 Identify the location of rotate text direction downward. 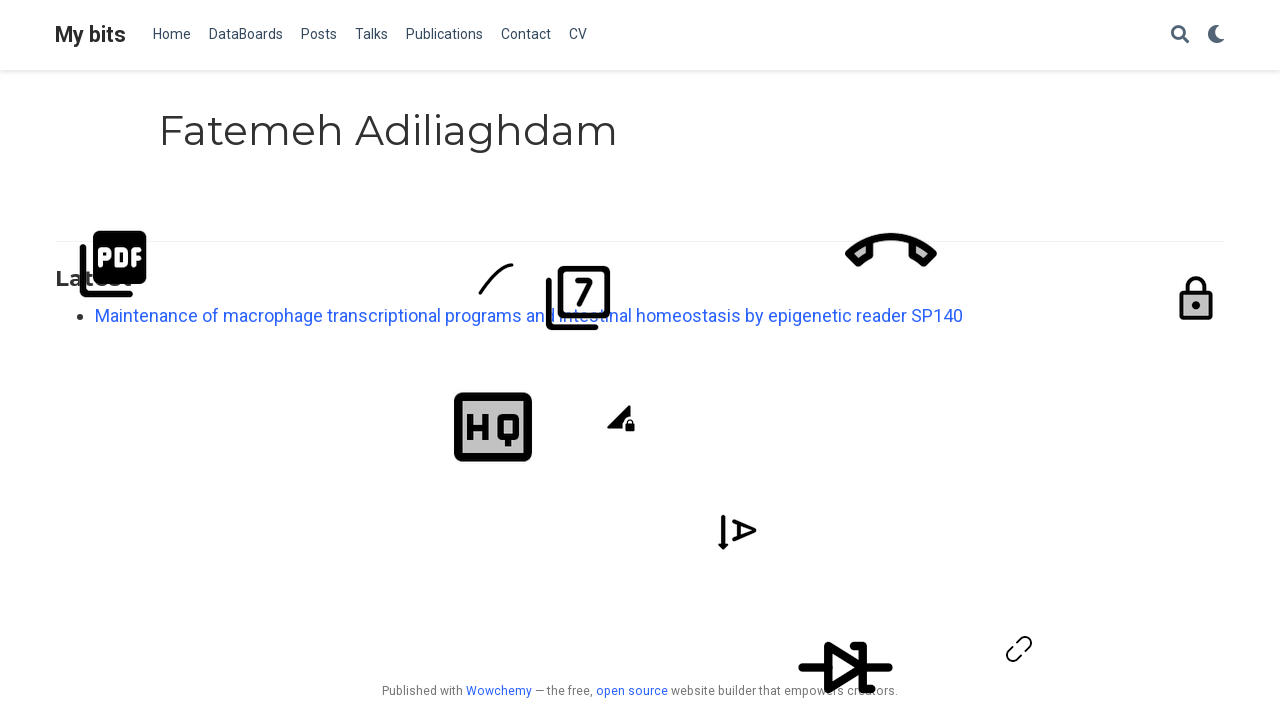
(736, 532).